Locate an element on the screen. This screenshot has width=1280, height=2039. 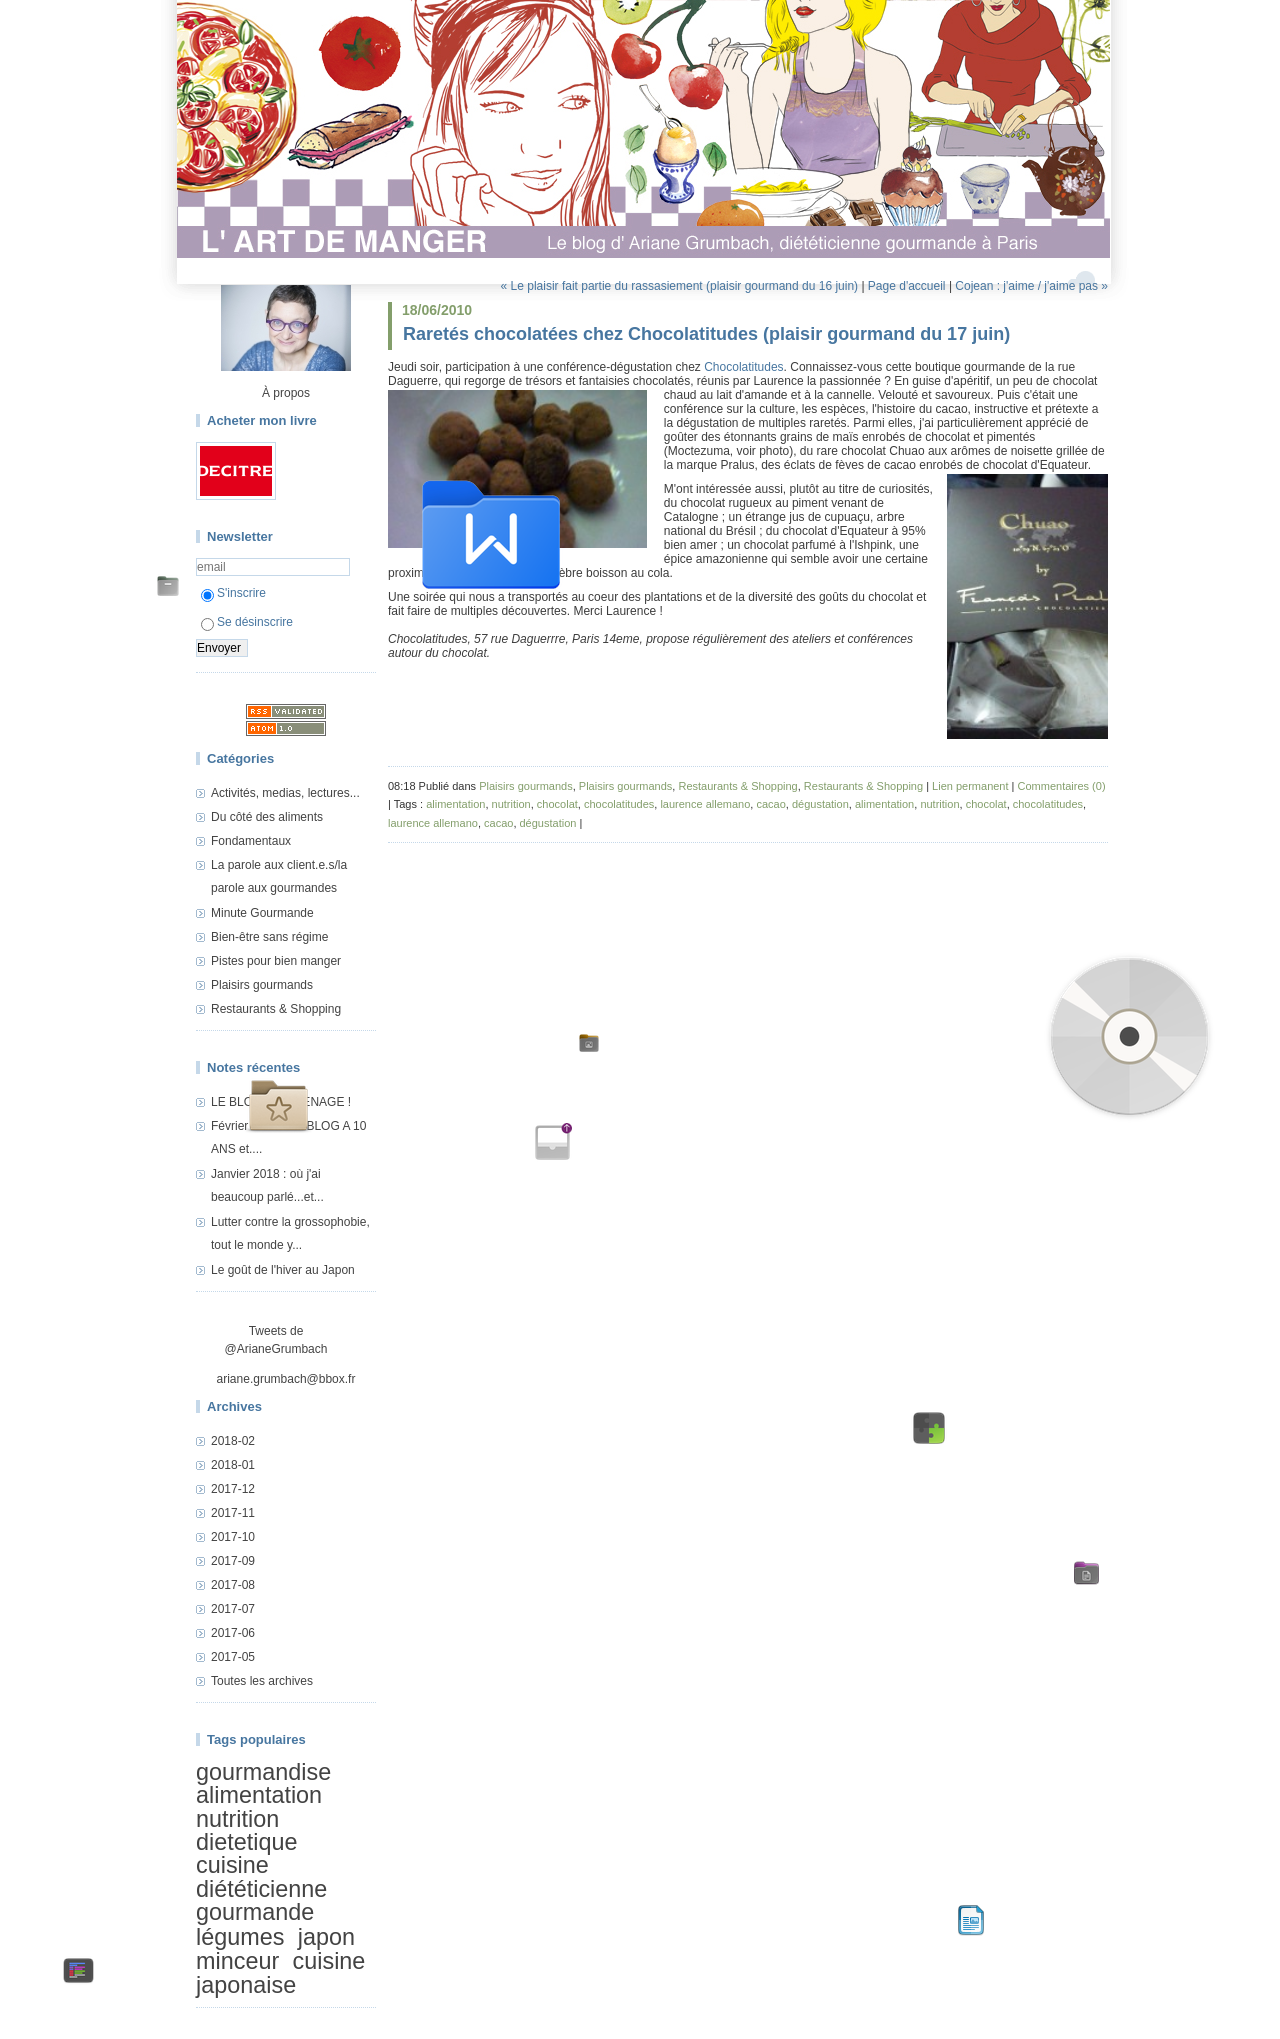
access your bookmarked files and folders is located at coordinates (278, 1108).